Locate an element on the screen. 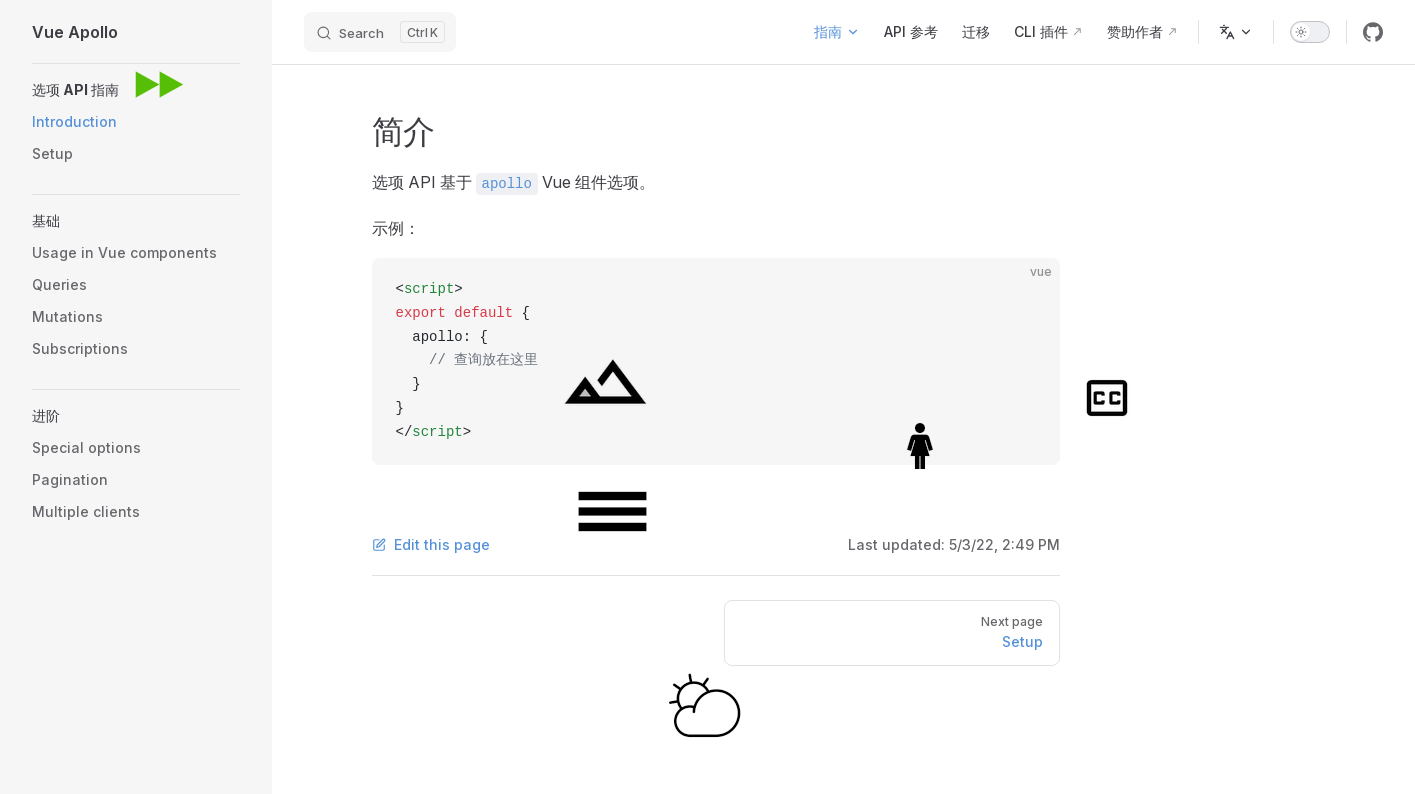  view current weather conditions is located at coordinates (704, 706).